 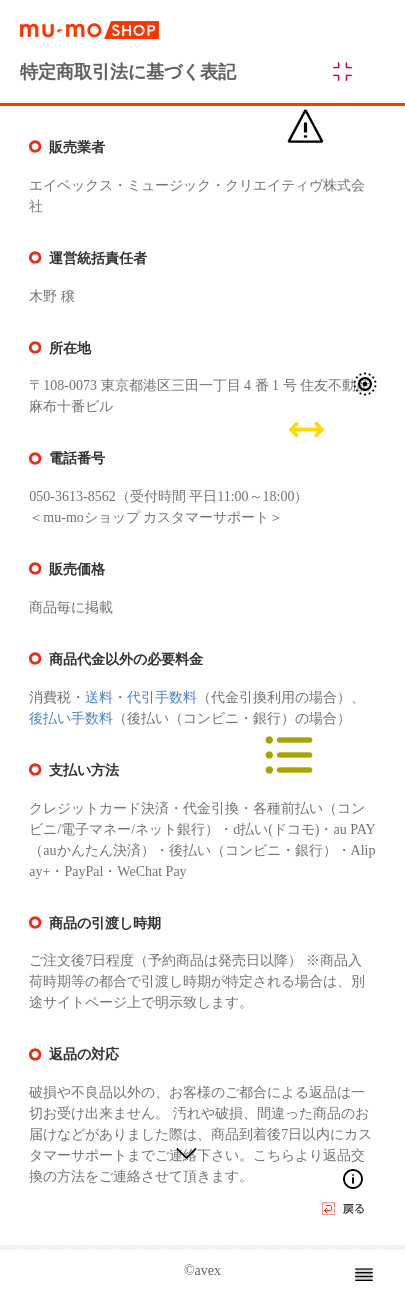 What do you see at coordinates (365, 384) in the screenshot?
I see `capture a live photo` at bounding box center [365, 384].